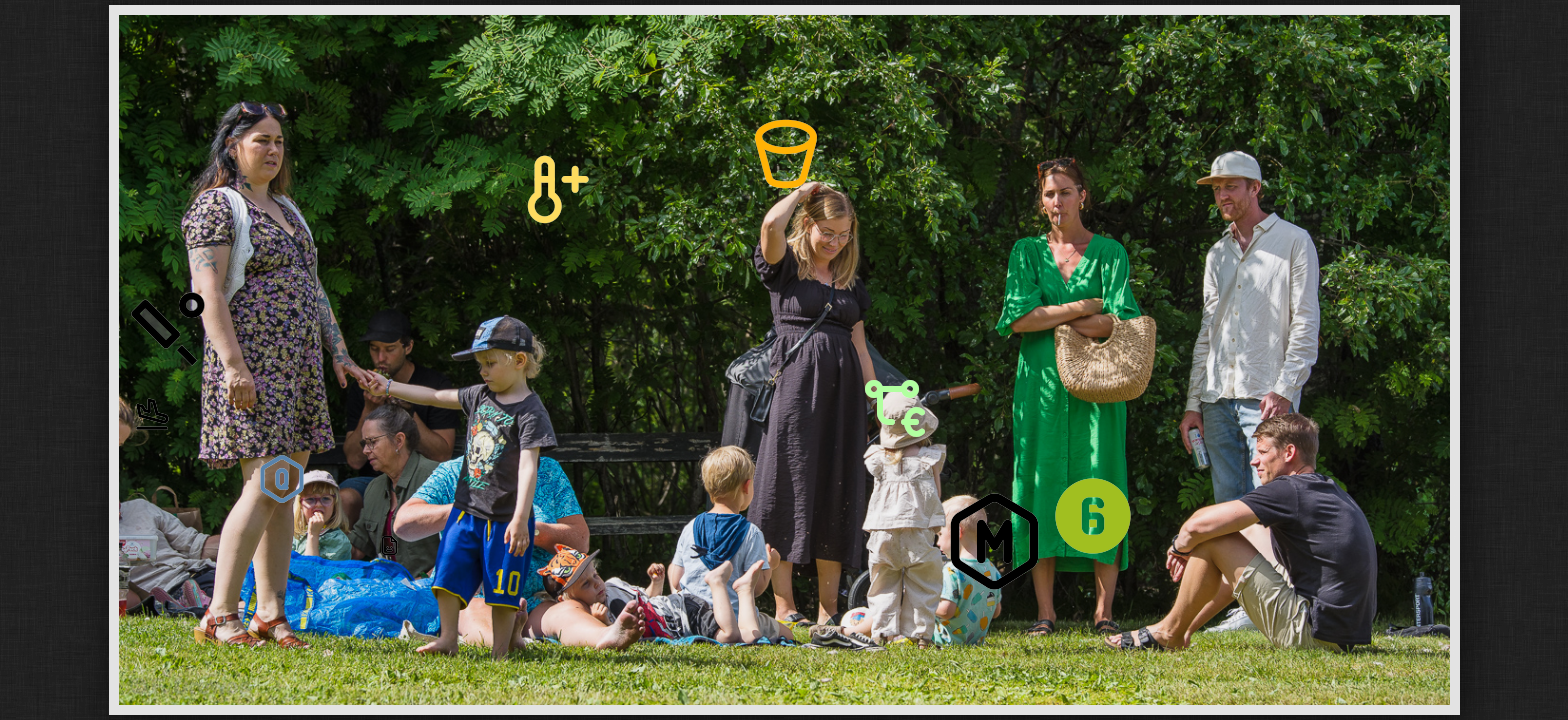 The image size is (1568, 720). What do you see at coordinates (994, 541) in the screenshot?
I see `indicates a module or component in a system` at bounding box center [994, 541].